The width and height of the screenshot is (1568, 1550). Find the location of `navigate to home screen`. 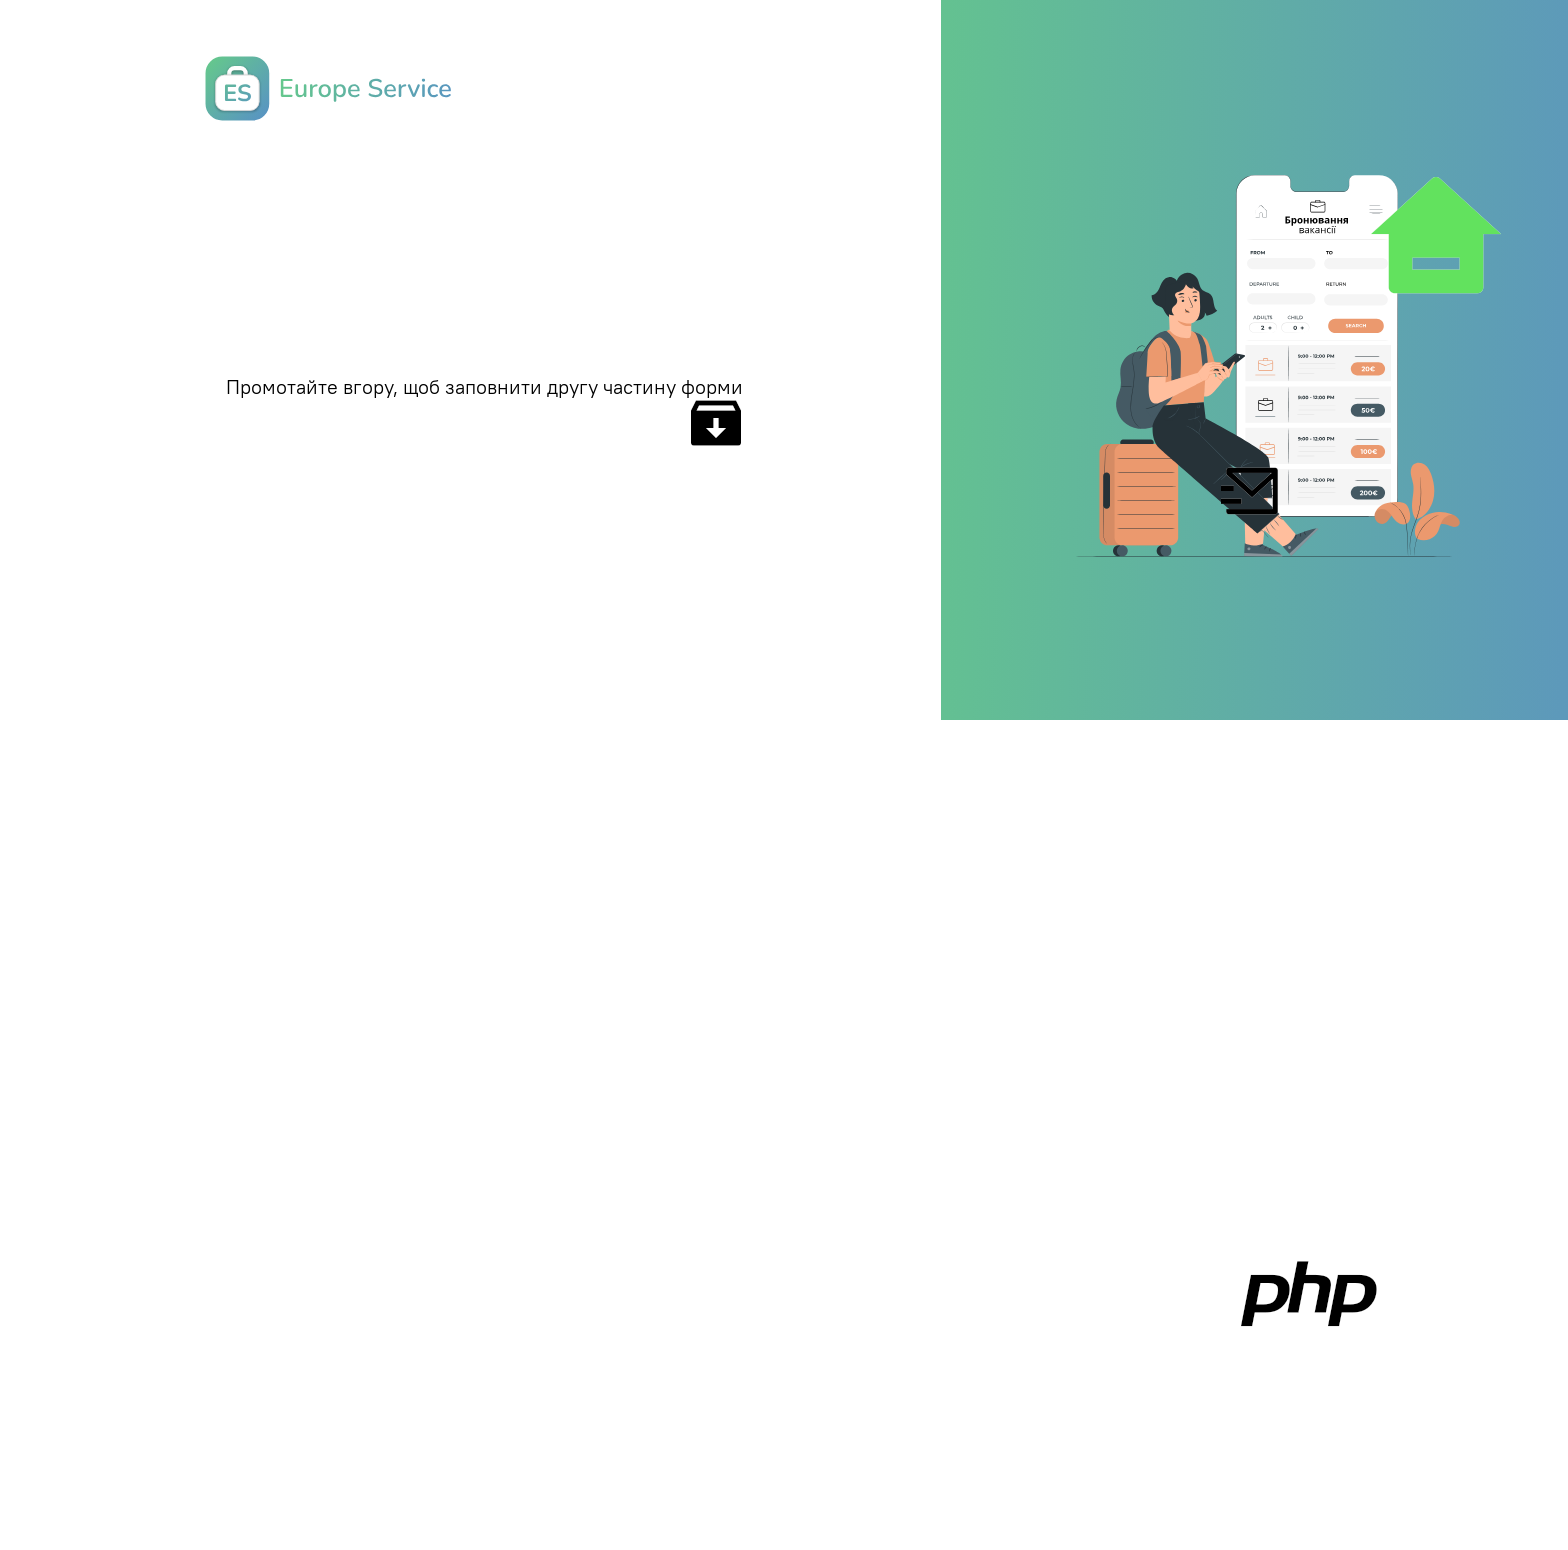

navigate to home screen is located at coordinates (1436, 240).